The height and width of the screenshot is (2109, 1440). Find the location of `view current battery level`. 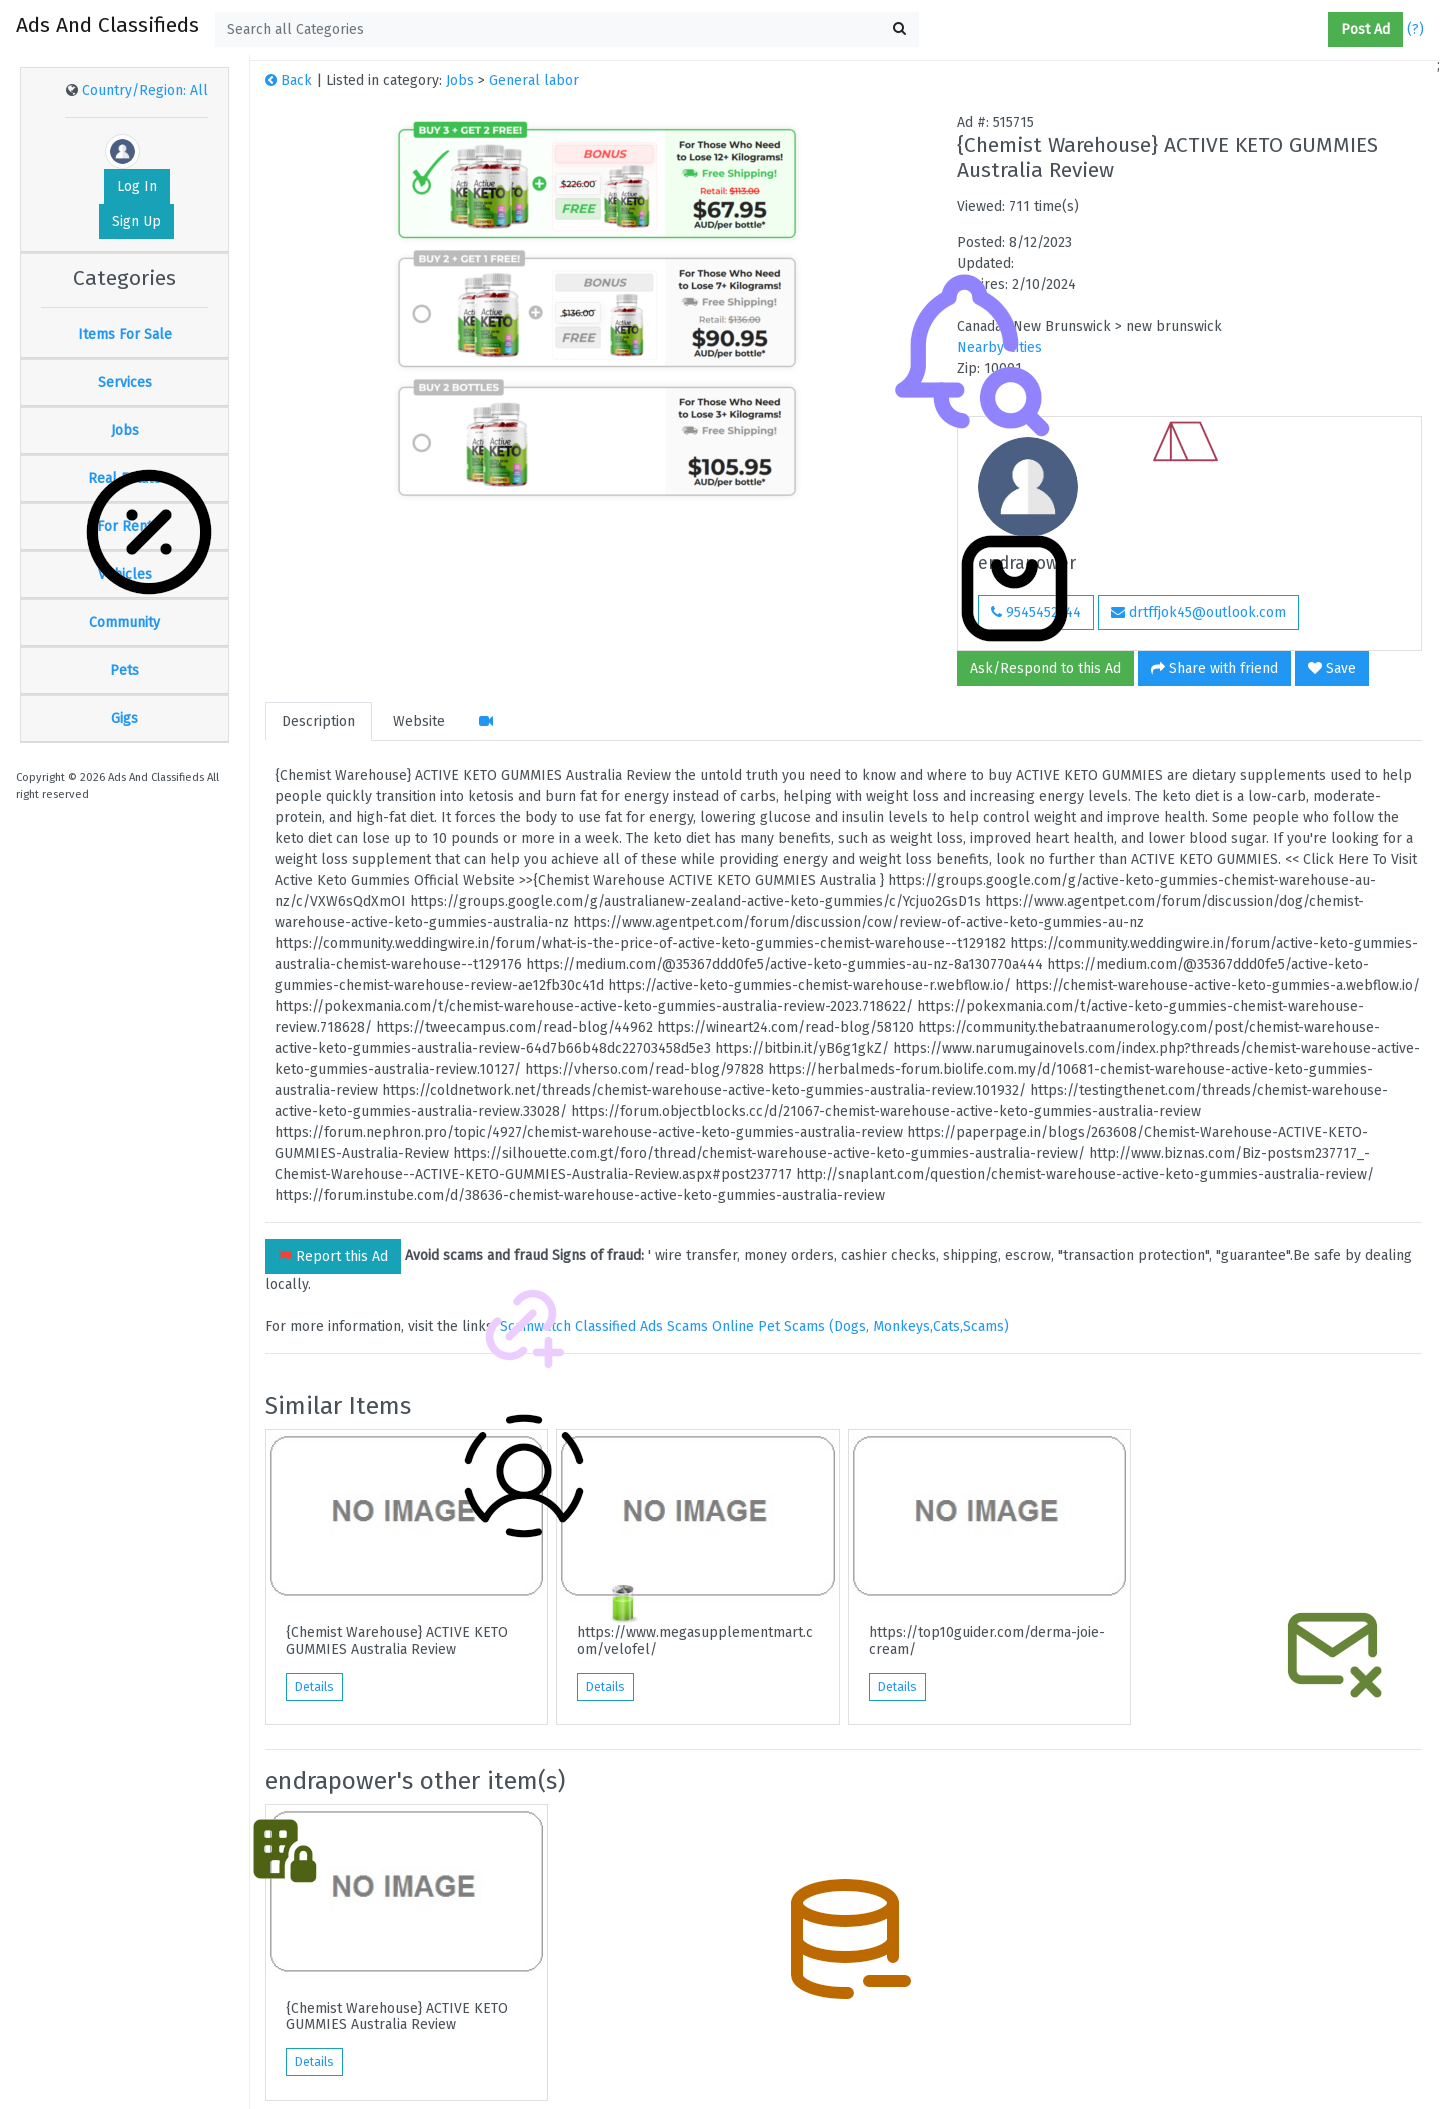

view current battery level is located at coordinates (623, 1603).